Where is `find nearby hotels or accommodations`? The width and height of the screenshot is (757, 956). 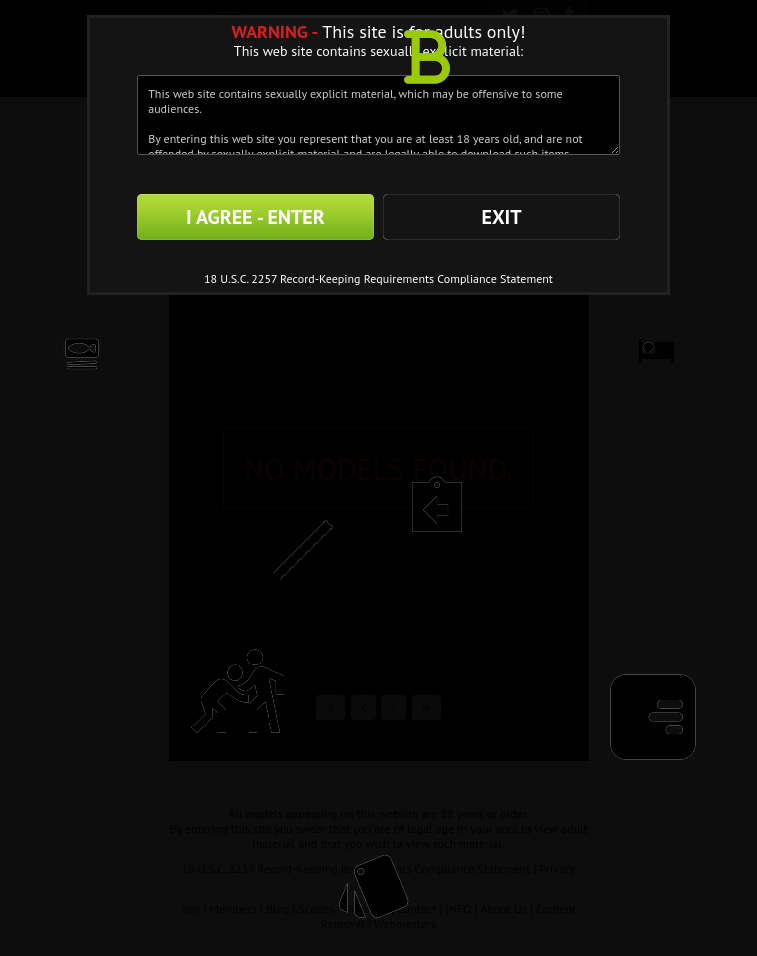
find nearby hotels or accommodations is located at coordinates (656, 350).